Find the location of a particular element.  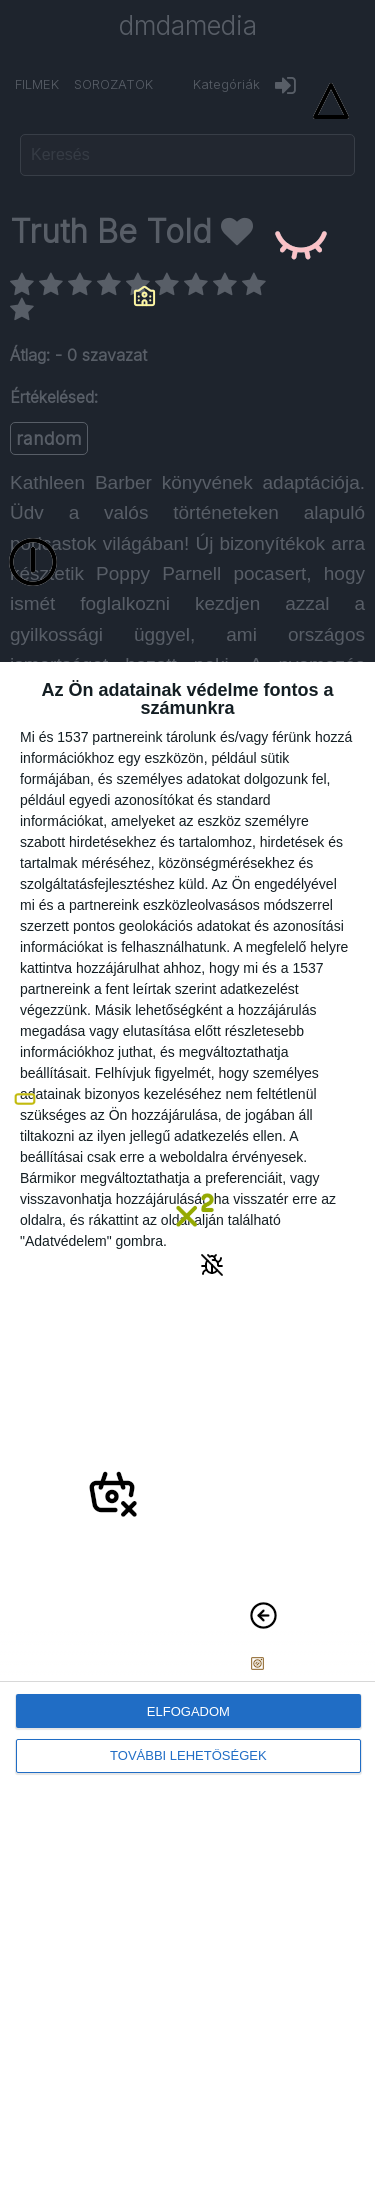

go back to the previous screen is located at coordinates (263, 1615).